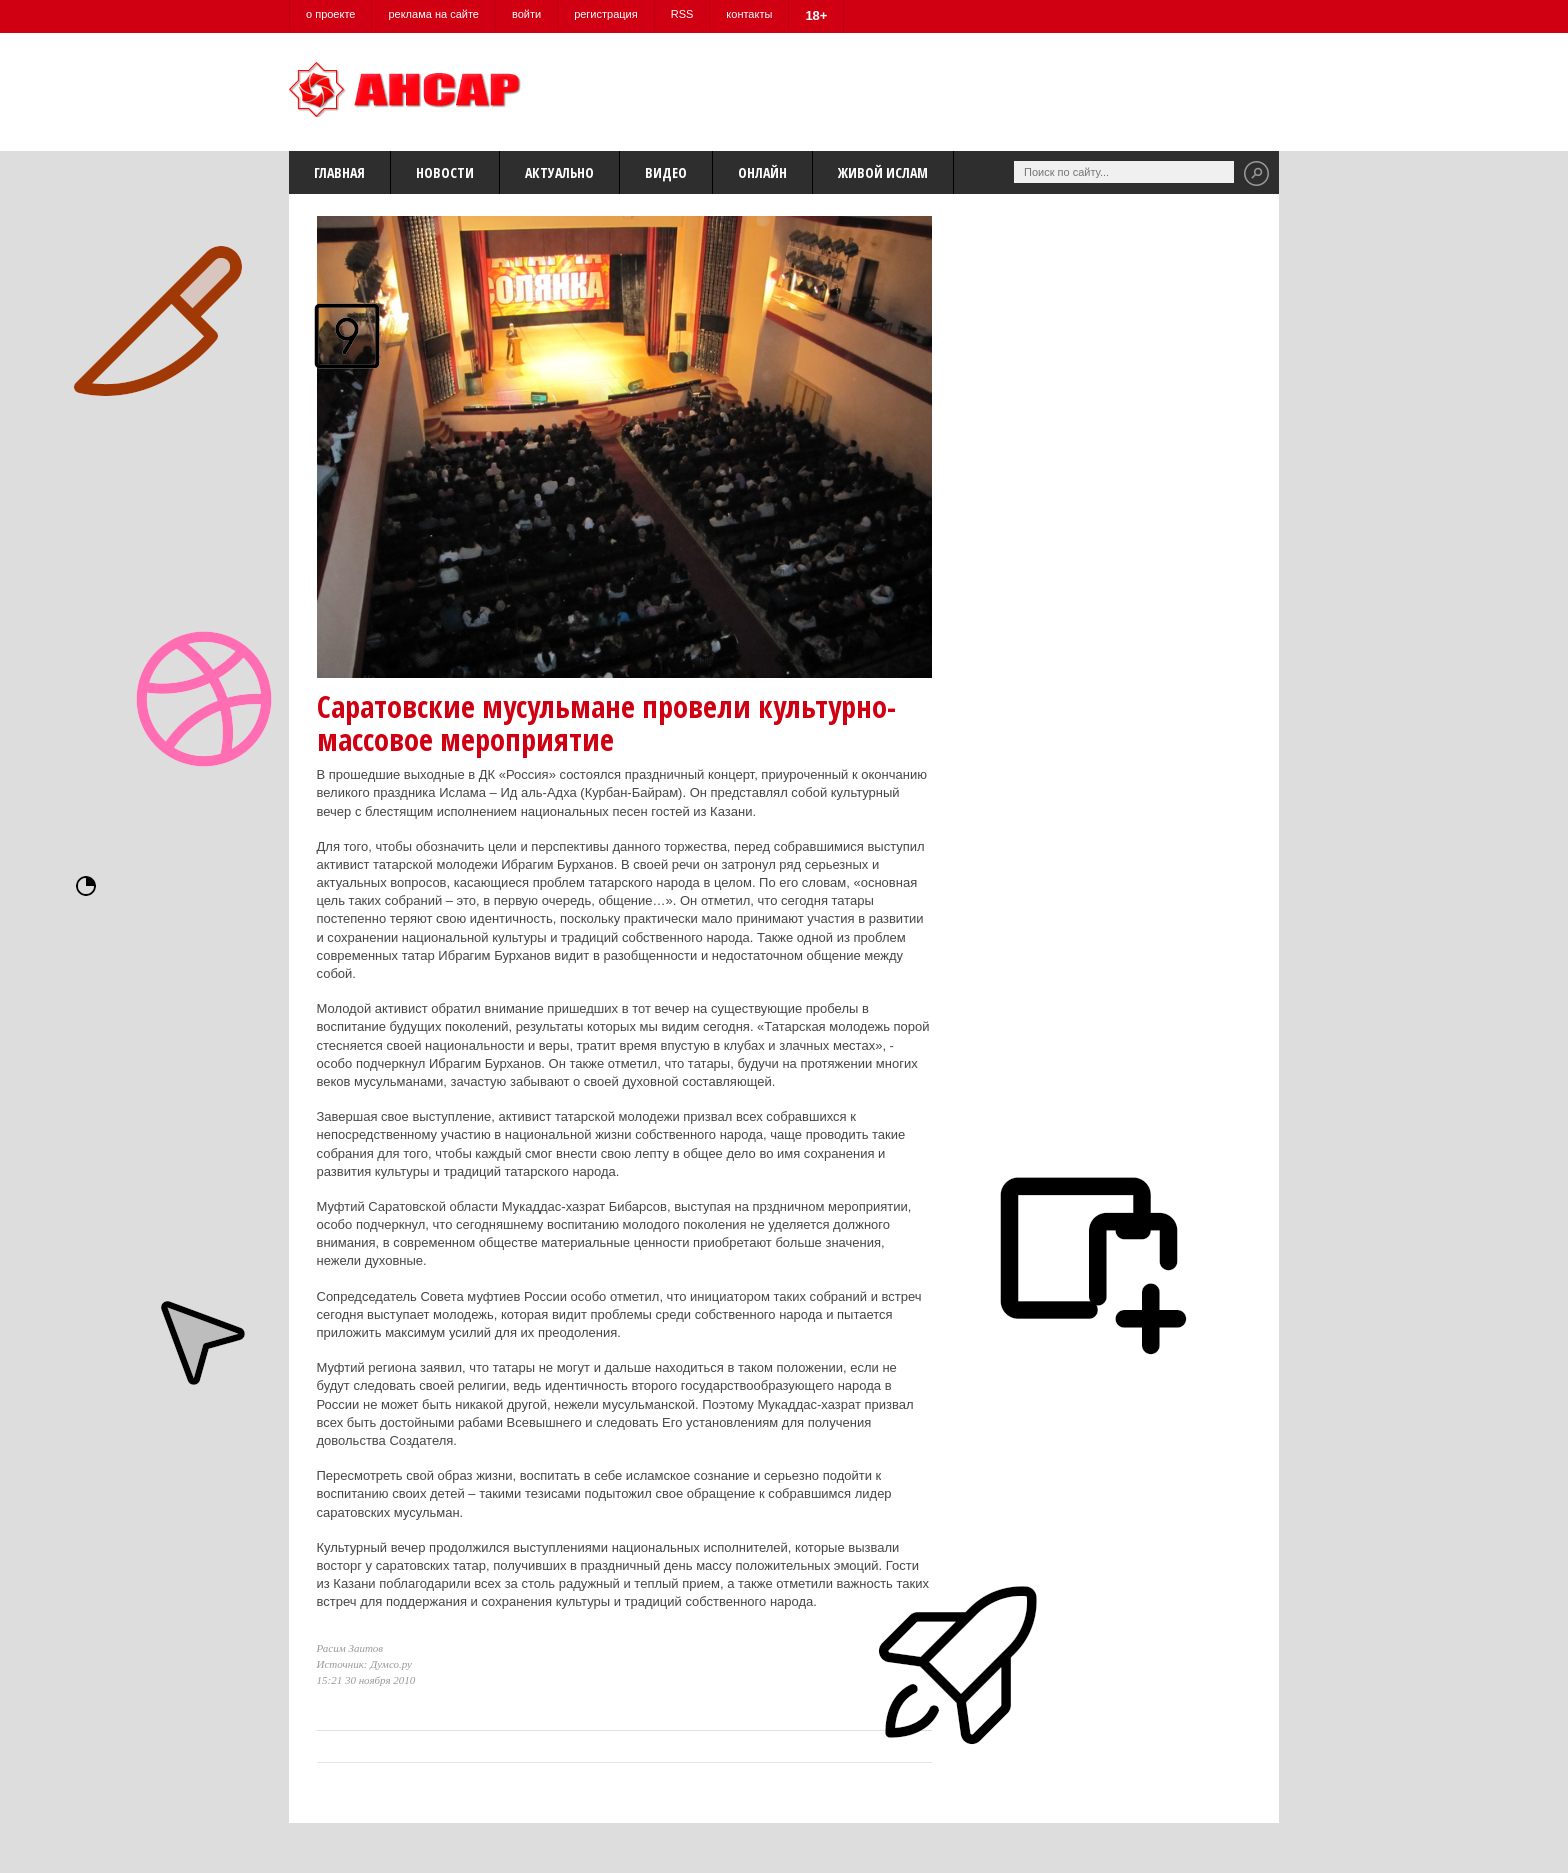 This screenshot has width=1568, height=1873. I want to click on launch or deploy a new project, so click(961, 1662).